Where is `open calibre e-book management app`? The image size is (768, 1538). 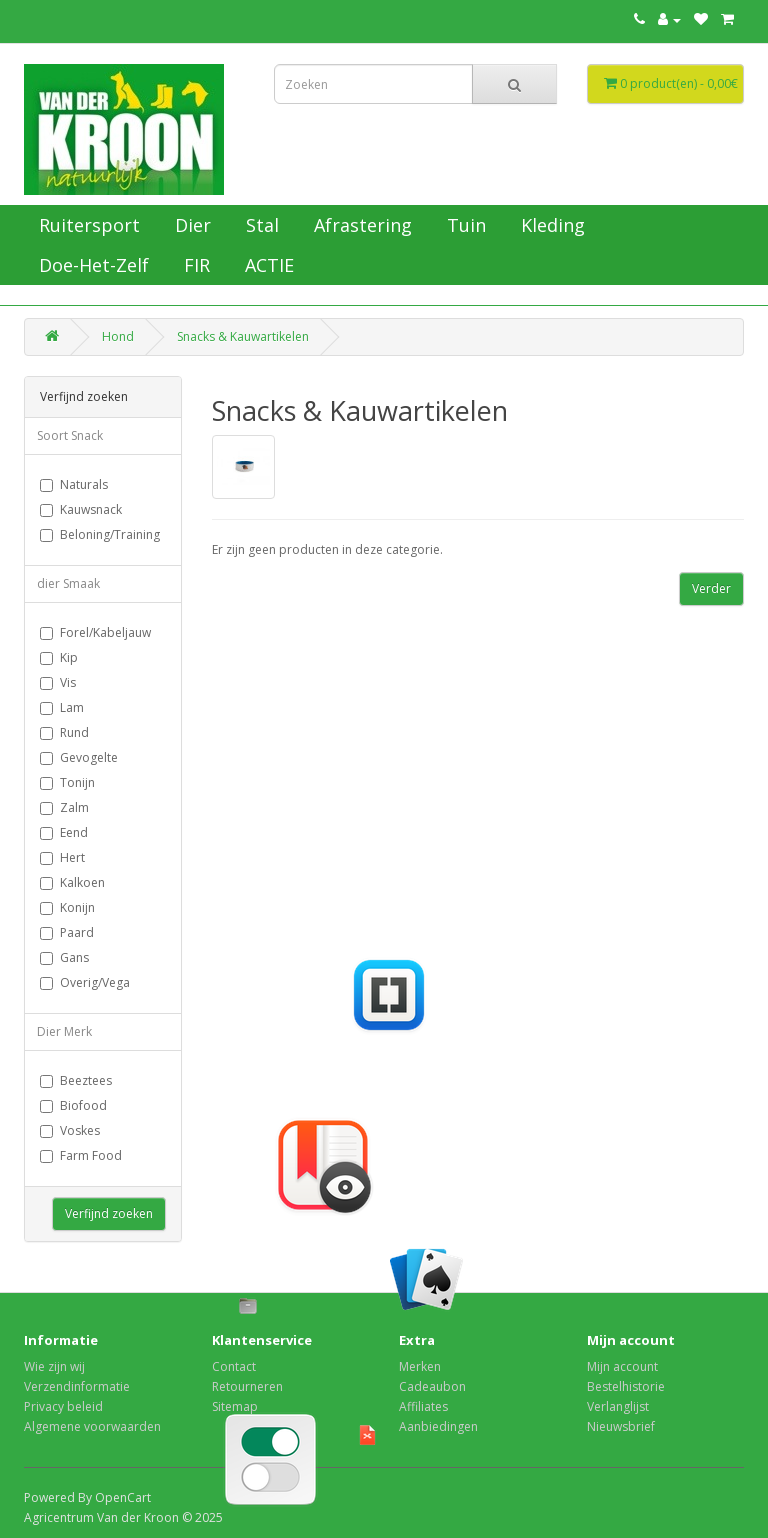 open calibre e-book management app is located at coordinates (323, 1165).